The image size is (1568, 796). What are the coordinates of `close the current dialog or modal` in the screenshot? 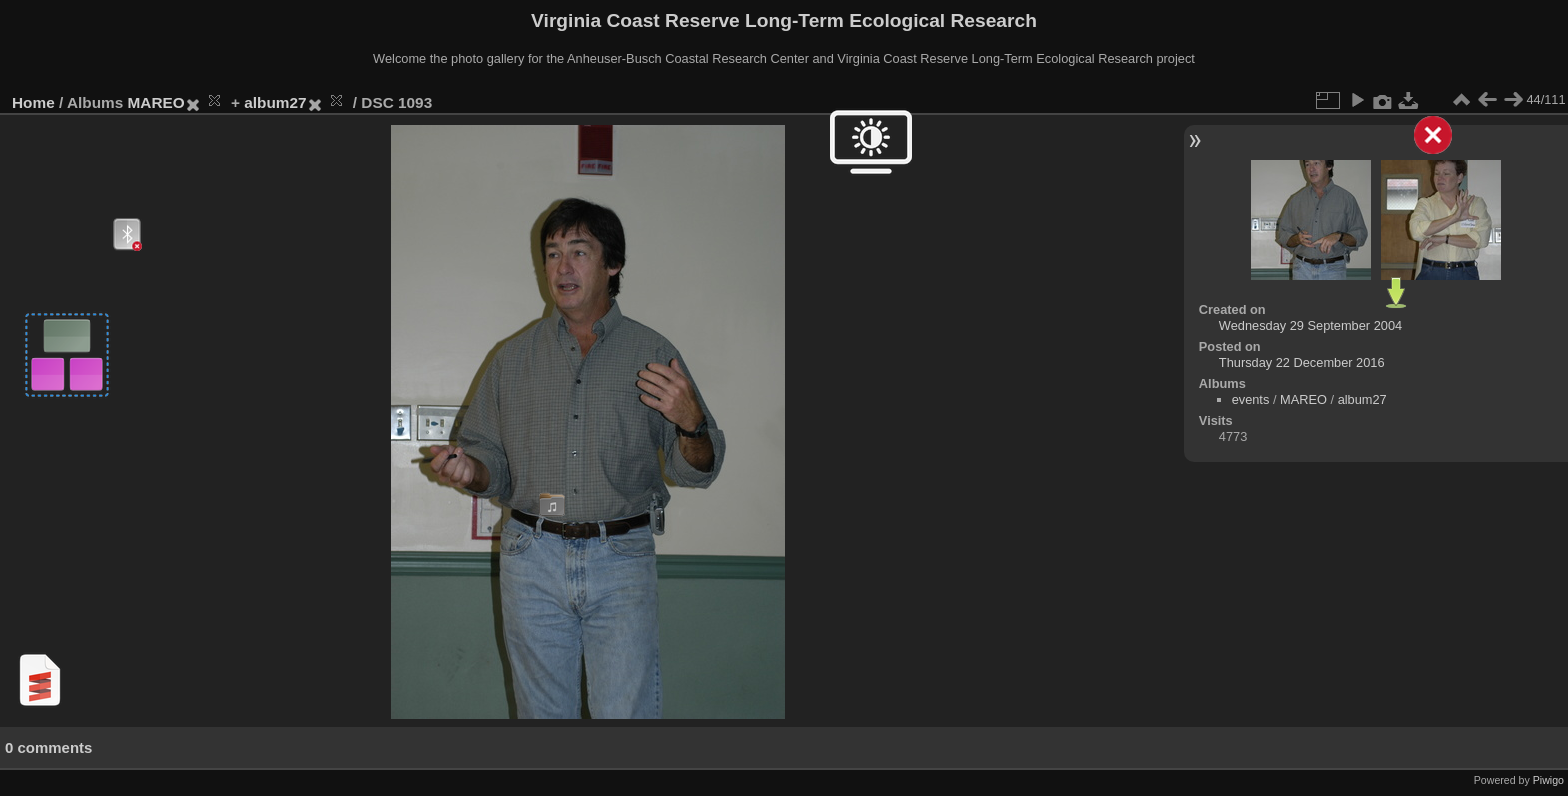 It's located at (1433, 135).